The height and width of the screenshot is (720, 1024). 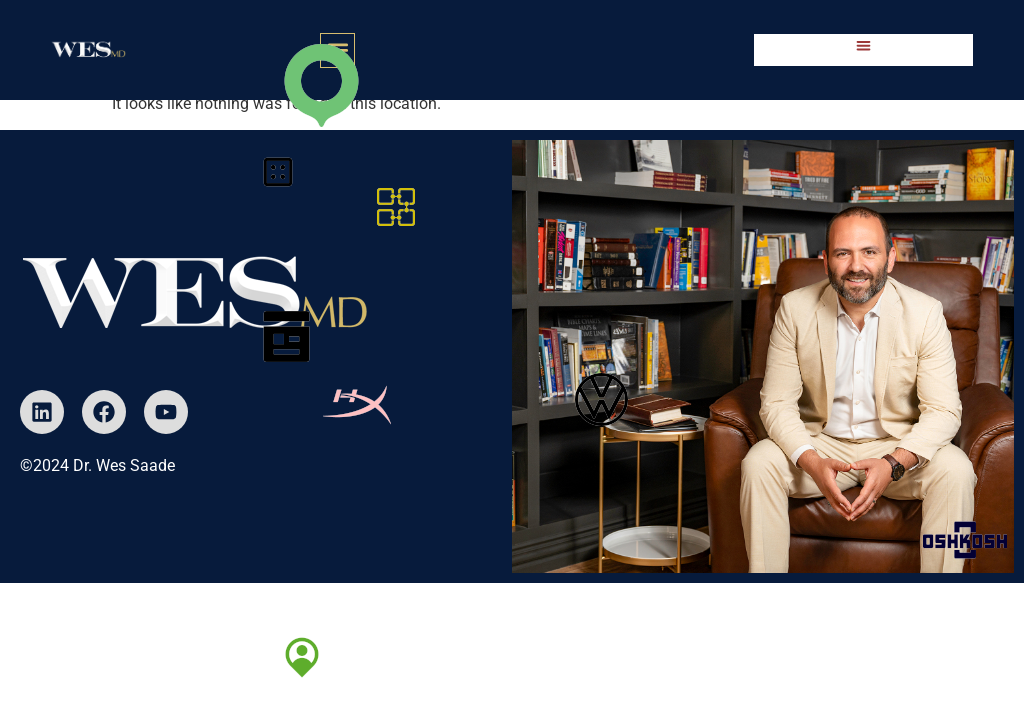 I want to click on volkswagen brand logo, so click(x=601, y=399).